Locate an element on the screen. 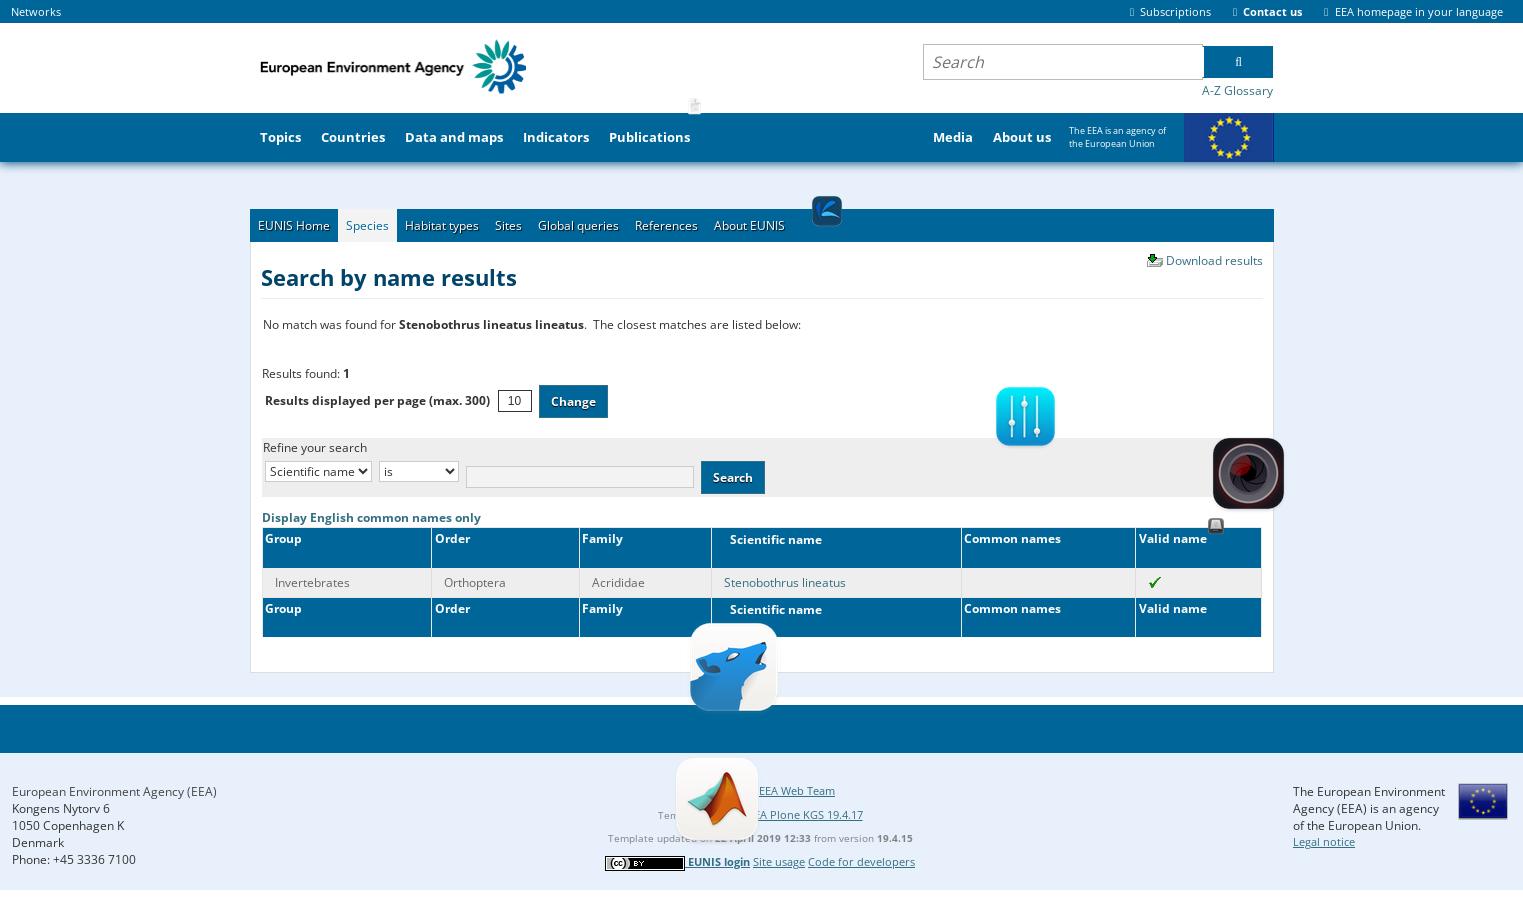 The height and width of the screenshot is (902, 1523). a plain text file is located at coordinates (694, 106).